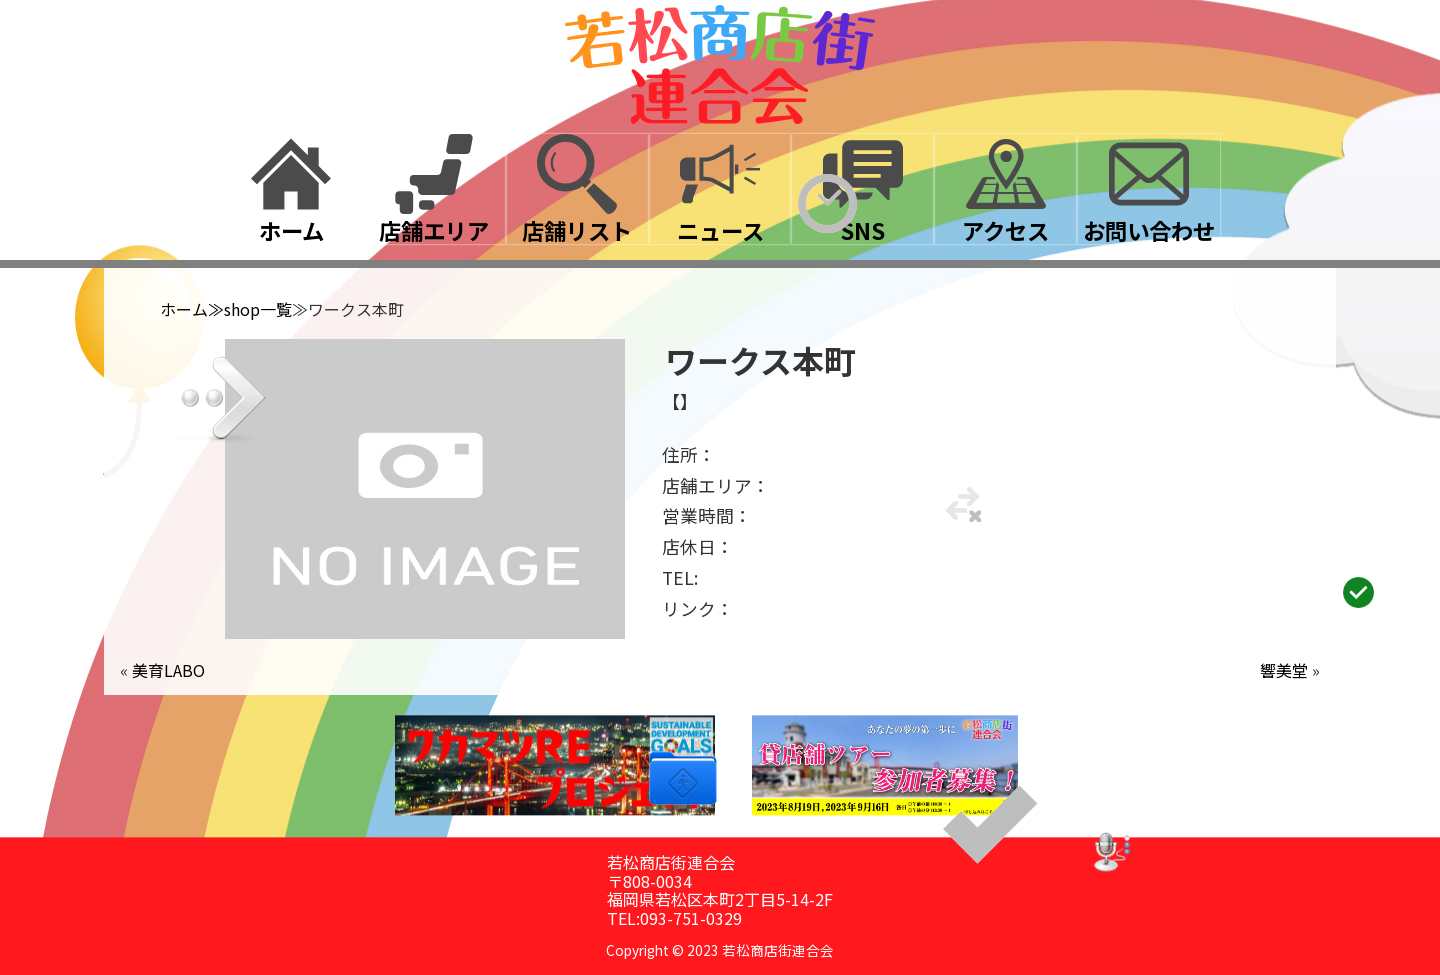 The image size is (1440, 975). Describe the element at coordinates (683, 778) in the screenshot. I see `access your public folder` at that location.